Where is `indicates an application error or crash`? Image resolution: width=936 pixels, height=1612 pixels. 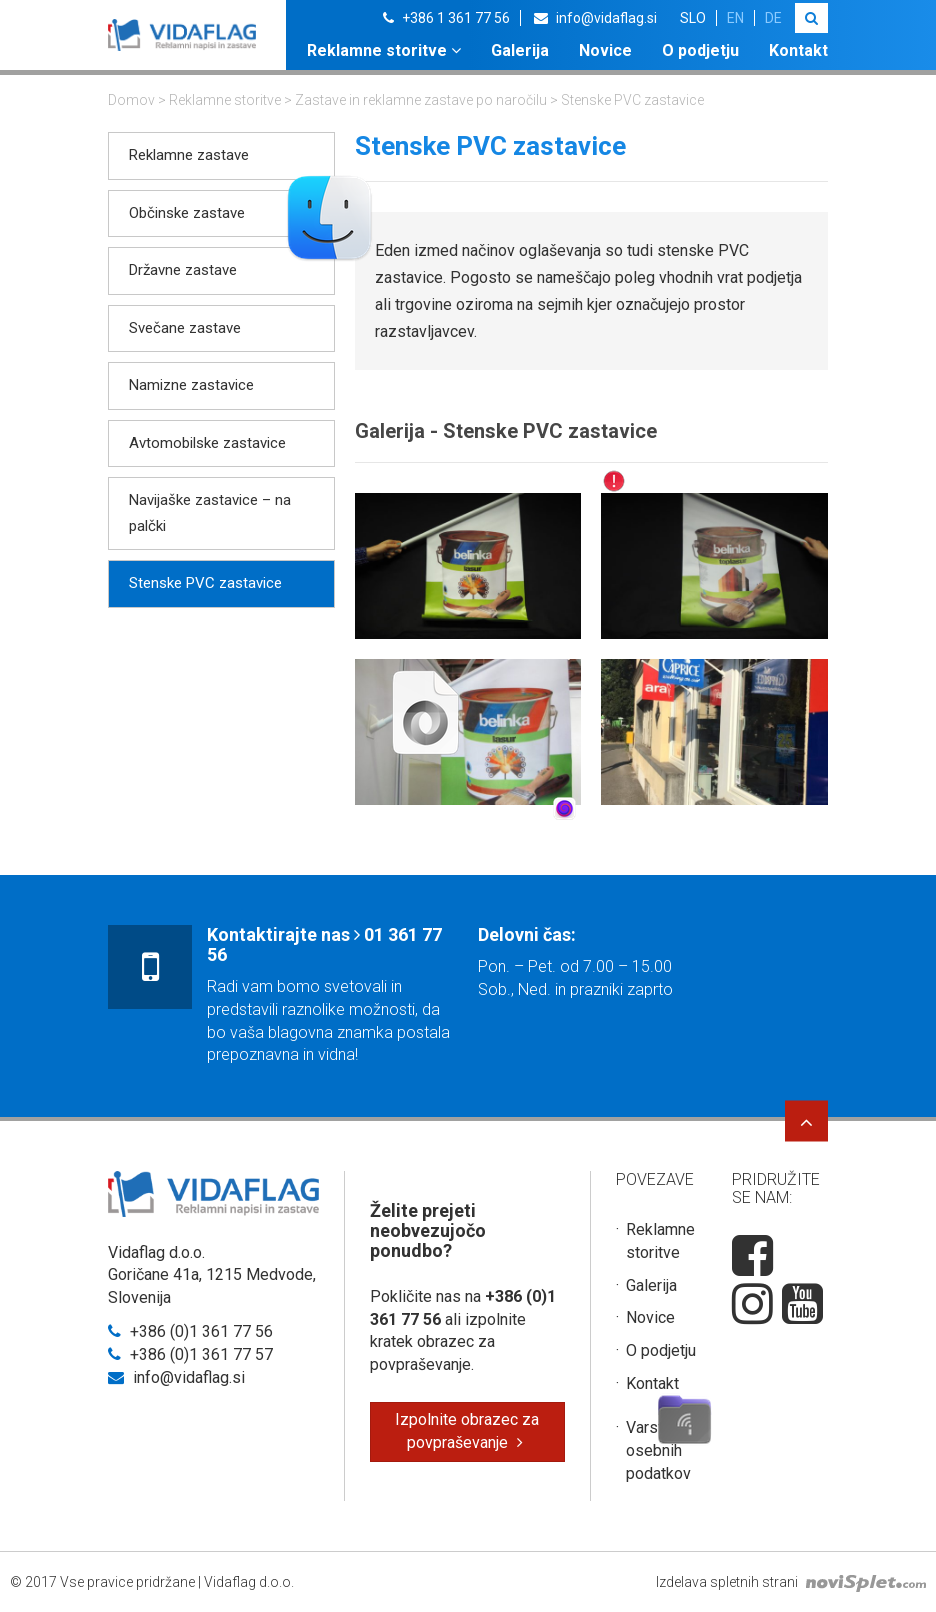
indicates an application error or crash is located at coordinates (614, 481).